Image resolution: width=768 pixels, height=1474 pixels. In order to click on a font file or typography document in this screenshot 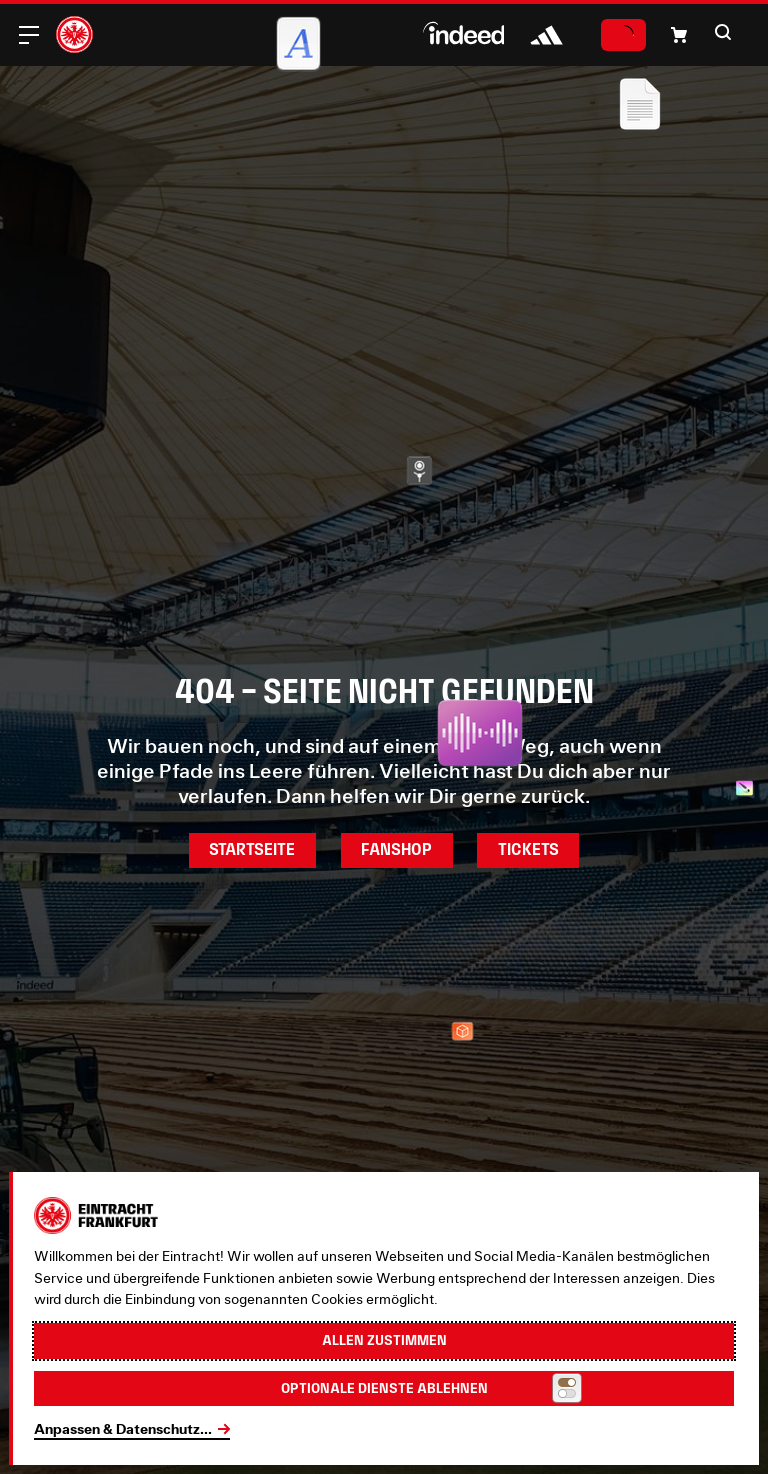, I will do `click(298, 43)`.